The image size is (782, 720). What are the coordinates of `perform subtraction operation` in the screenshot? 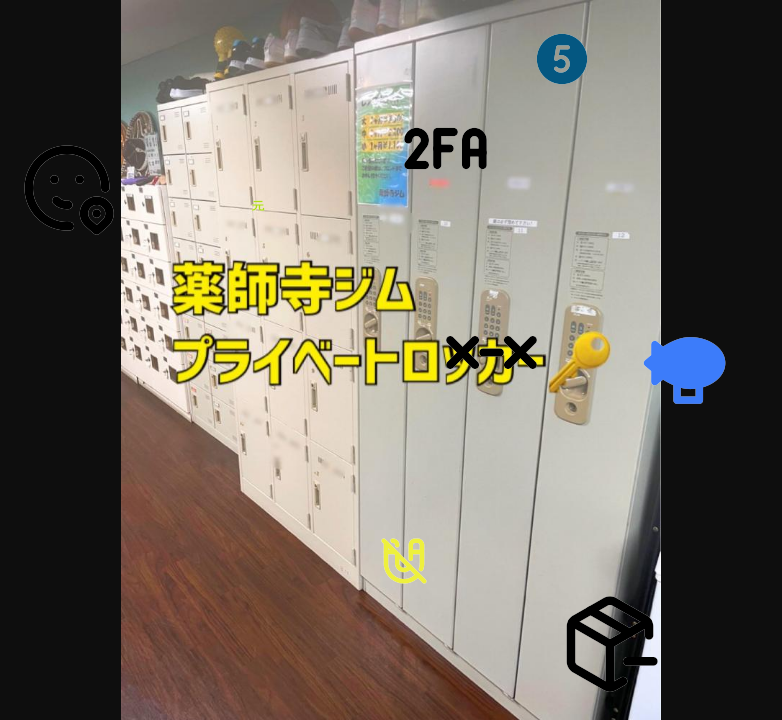 It's located at (491, 352).